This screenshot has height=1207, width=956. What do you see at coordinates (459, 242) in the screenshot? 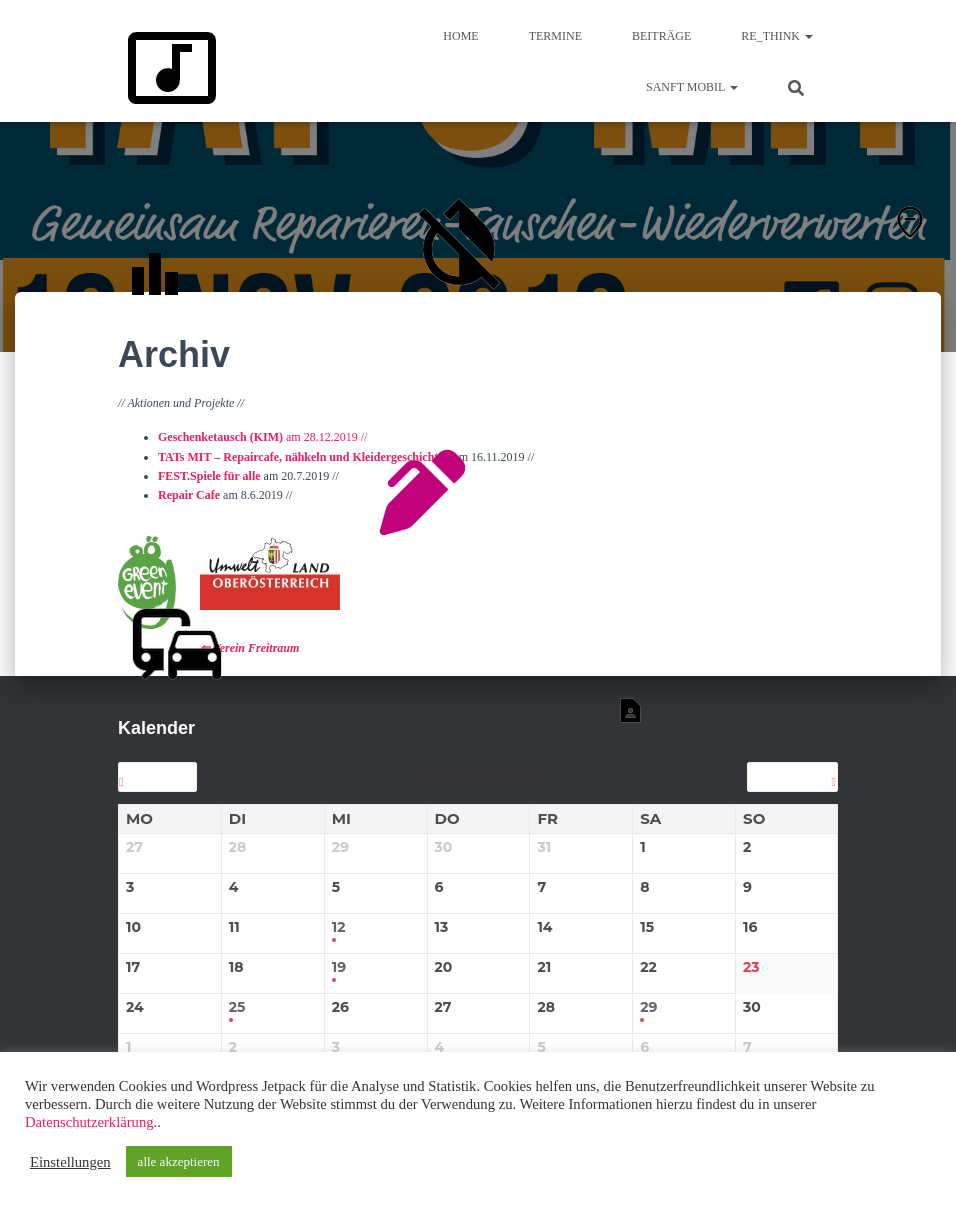
I see `disable color inversion mode` at bounding box center [459, 242].